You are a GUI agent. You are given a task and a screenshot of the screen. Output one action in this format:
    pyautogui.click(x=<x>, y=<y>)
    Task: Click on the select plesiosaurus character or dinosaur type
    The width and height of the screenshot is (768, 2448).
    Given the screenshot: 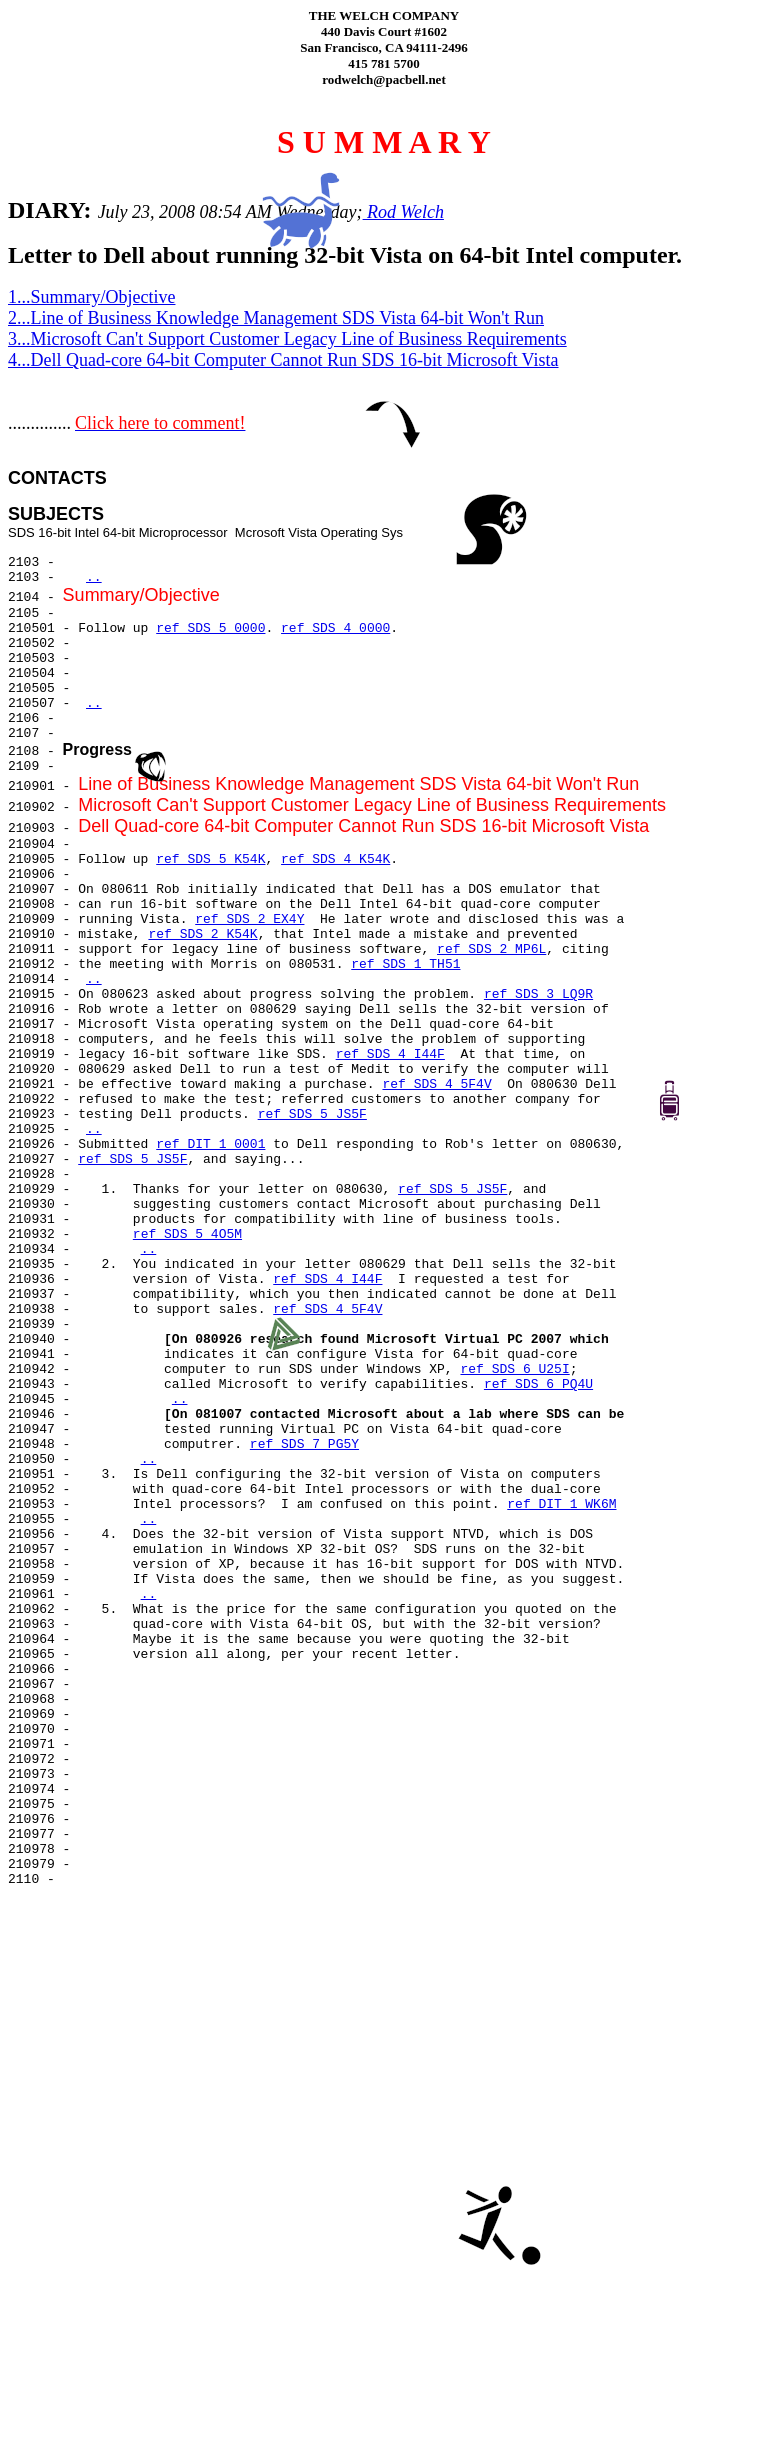 What is the action you would take?
    pyautogui.click(x=301, y=210)
    